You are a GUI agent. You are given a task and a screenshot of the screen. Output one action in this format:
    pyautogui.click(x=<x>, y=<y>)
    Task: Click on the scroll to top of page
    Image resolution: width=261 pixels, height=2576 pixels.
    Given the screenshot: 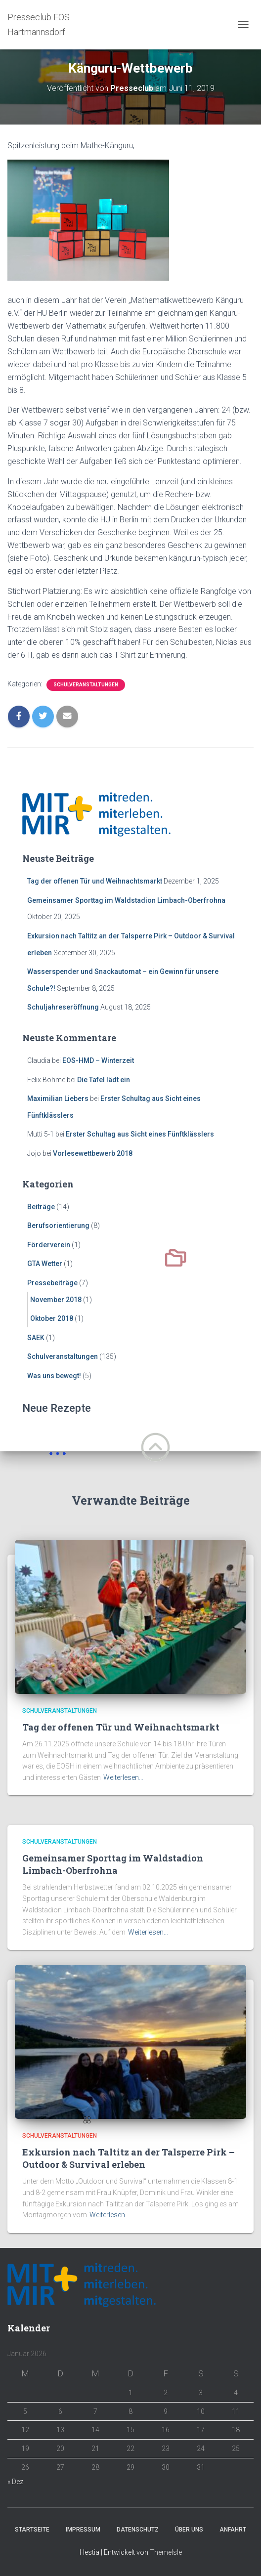 What is the action you would take?
    pyautogui.click(x=155, y=1447)
    